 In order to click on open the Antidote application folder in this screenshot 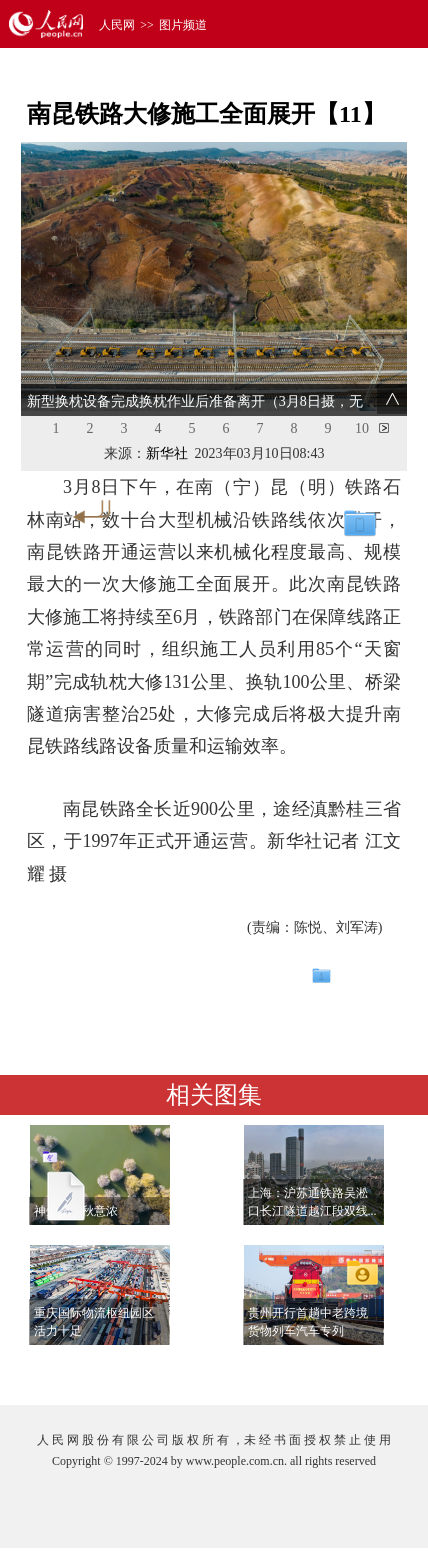, I will do `click(321, 975)`.